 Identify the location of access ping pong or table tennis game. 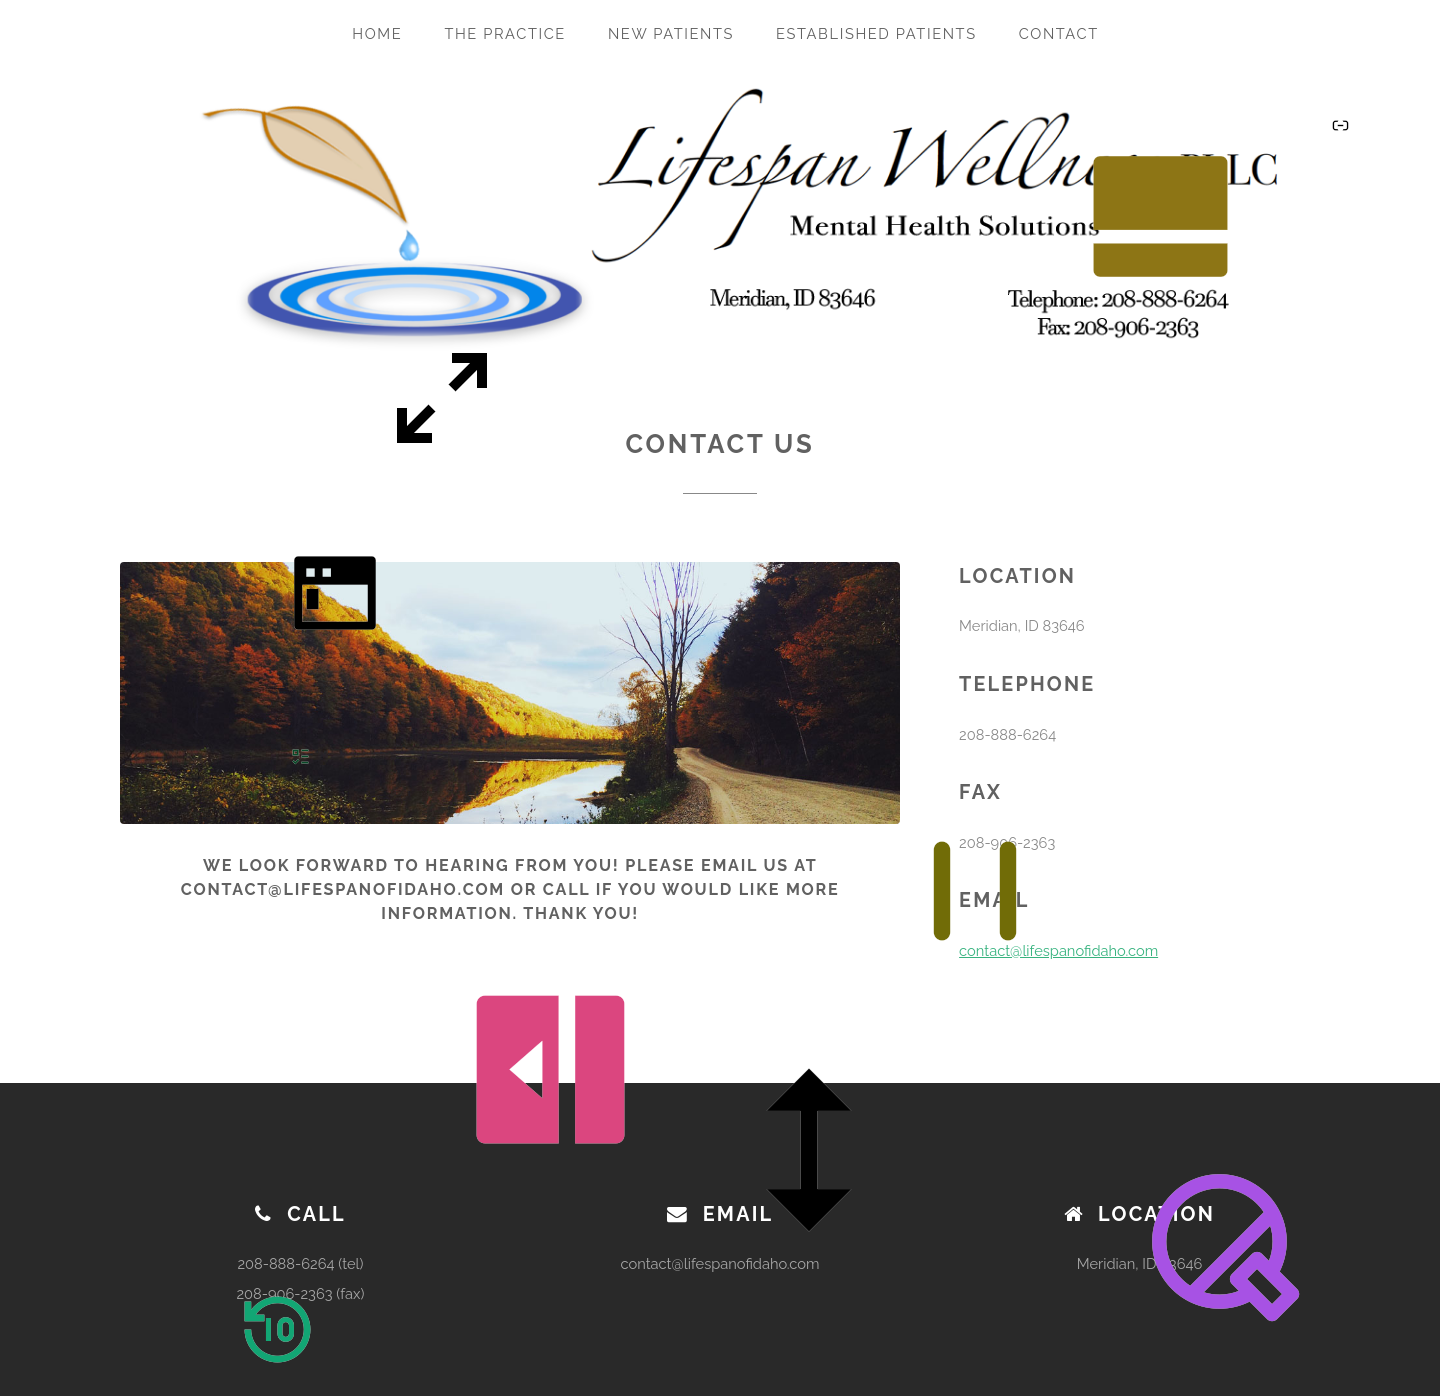
(1223, 1245).